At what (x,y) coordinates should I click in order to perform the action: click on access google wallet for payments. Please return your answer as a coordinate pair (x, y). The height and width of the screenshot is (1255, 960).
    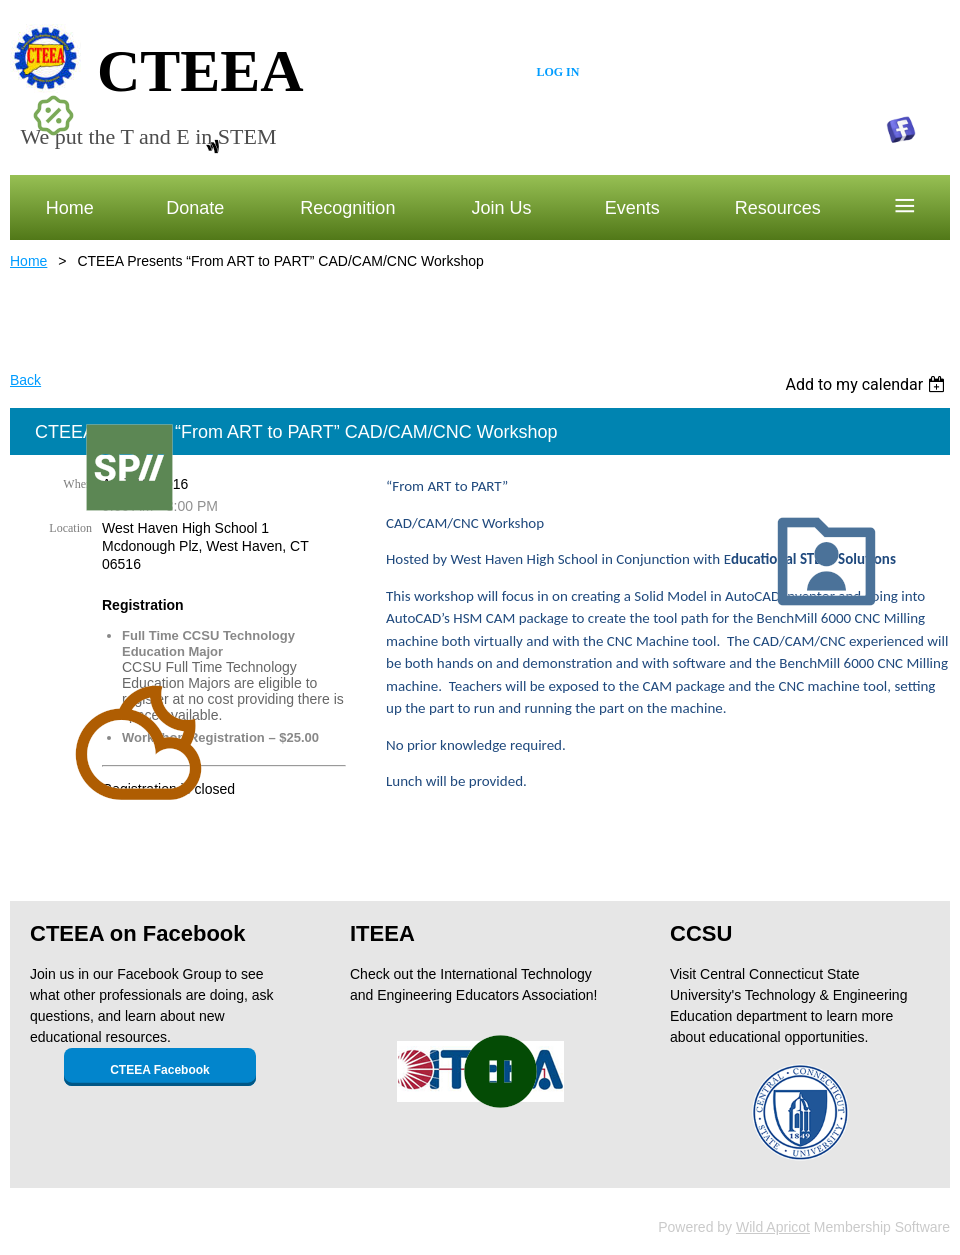
    Looking at the image, I should click on (212, 146).